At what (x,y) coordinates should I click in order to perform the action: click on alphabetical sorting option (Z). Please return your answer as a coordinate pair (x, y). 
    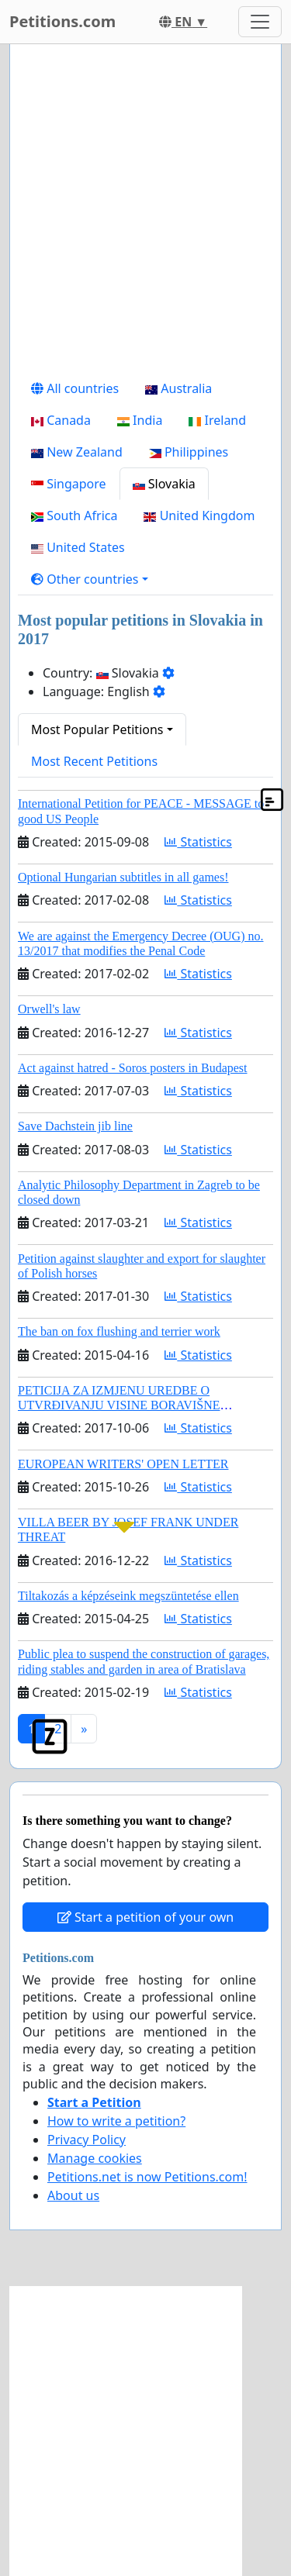
    Looking at the image, I should click on (50, 1736).